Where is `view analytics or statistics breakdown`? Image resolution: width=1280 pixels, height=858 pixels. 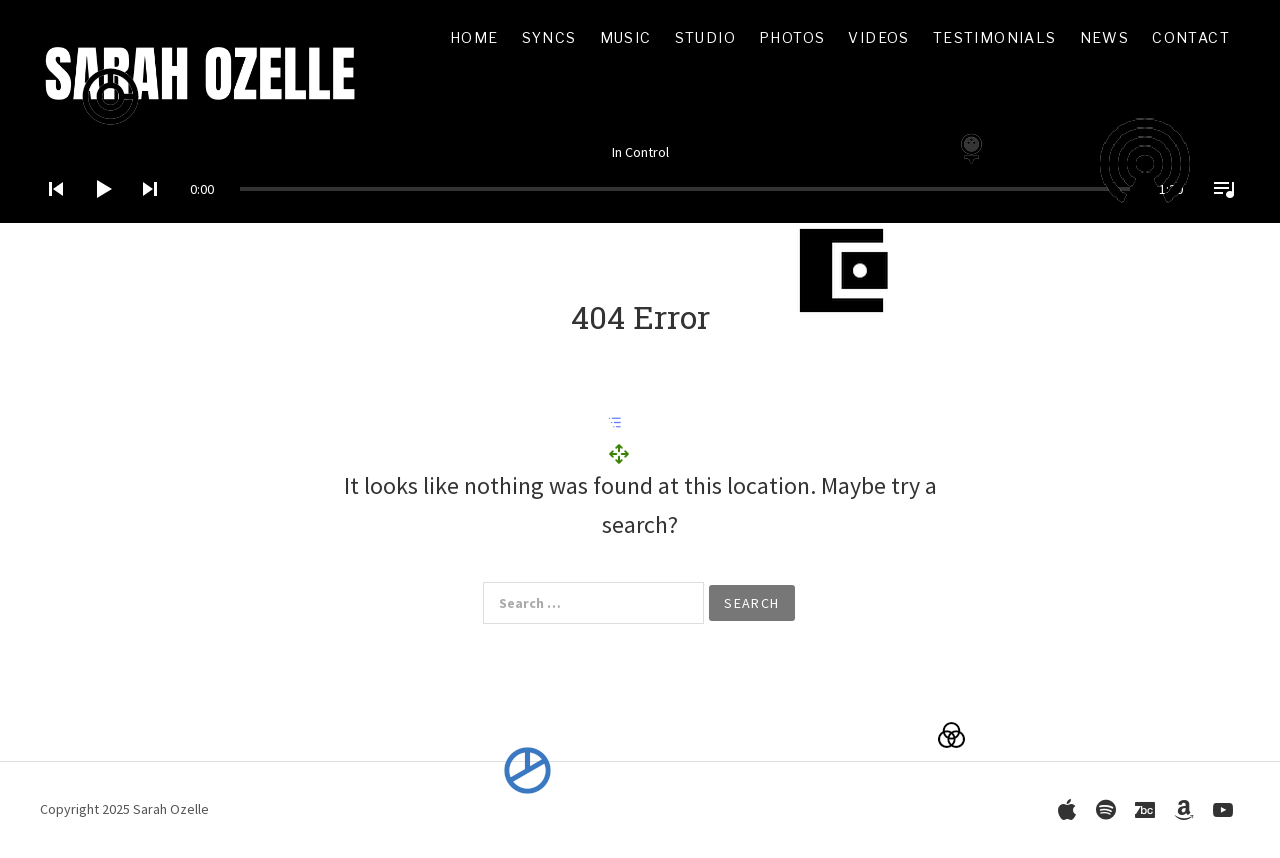 view analytics or statistics breakdown is located at coordinates (527, 770).